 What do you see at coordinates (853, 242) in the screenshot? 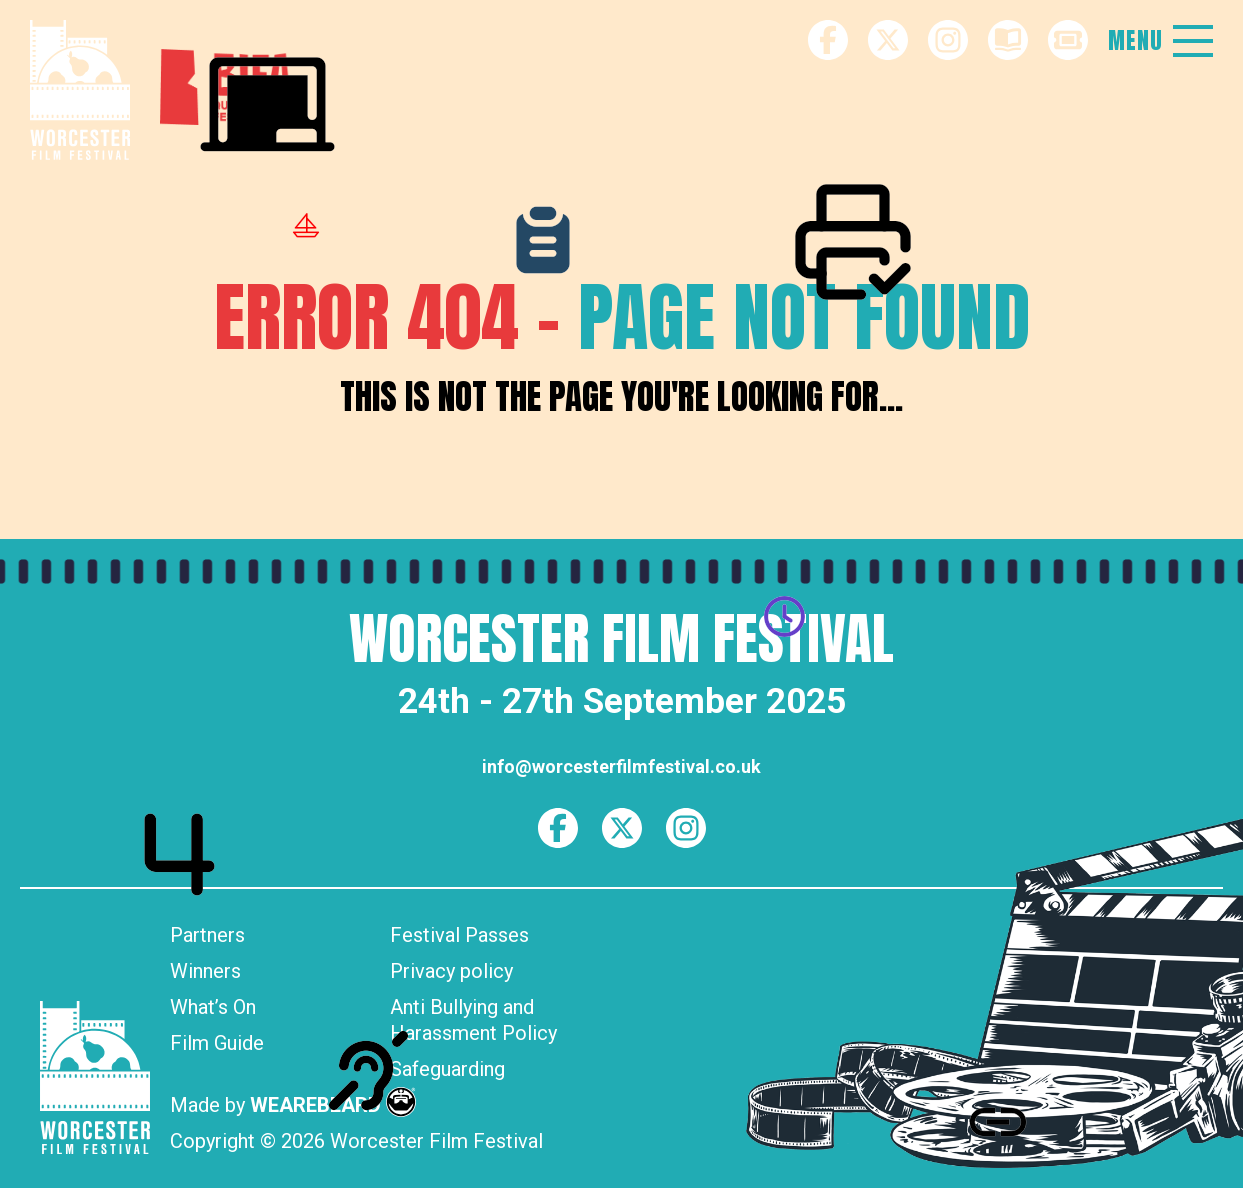
I see `print job completed successfully` at bounding box center [853, 242].